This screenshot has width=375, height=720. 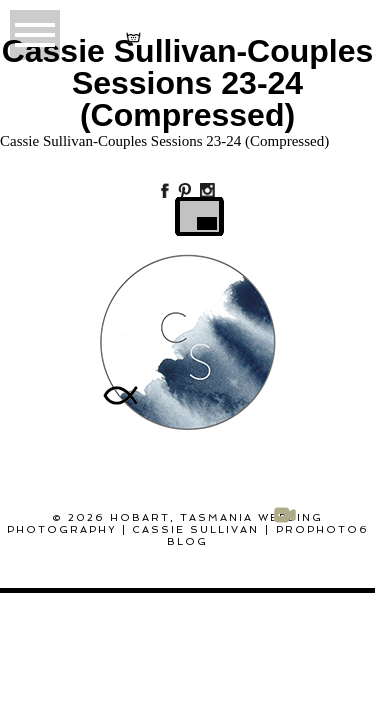 I want to click on wash at high temperature setting (5 dots), so click(x=133, y=37).